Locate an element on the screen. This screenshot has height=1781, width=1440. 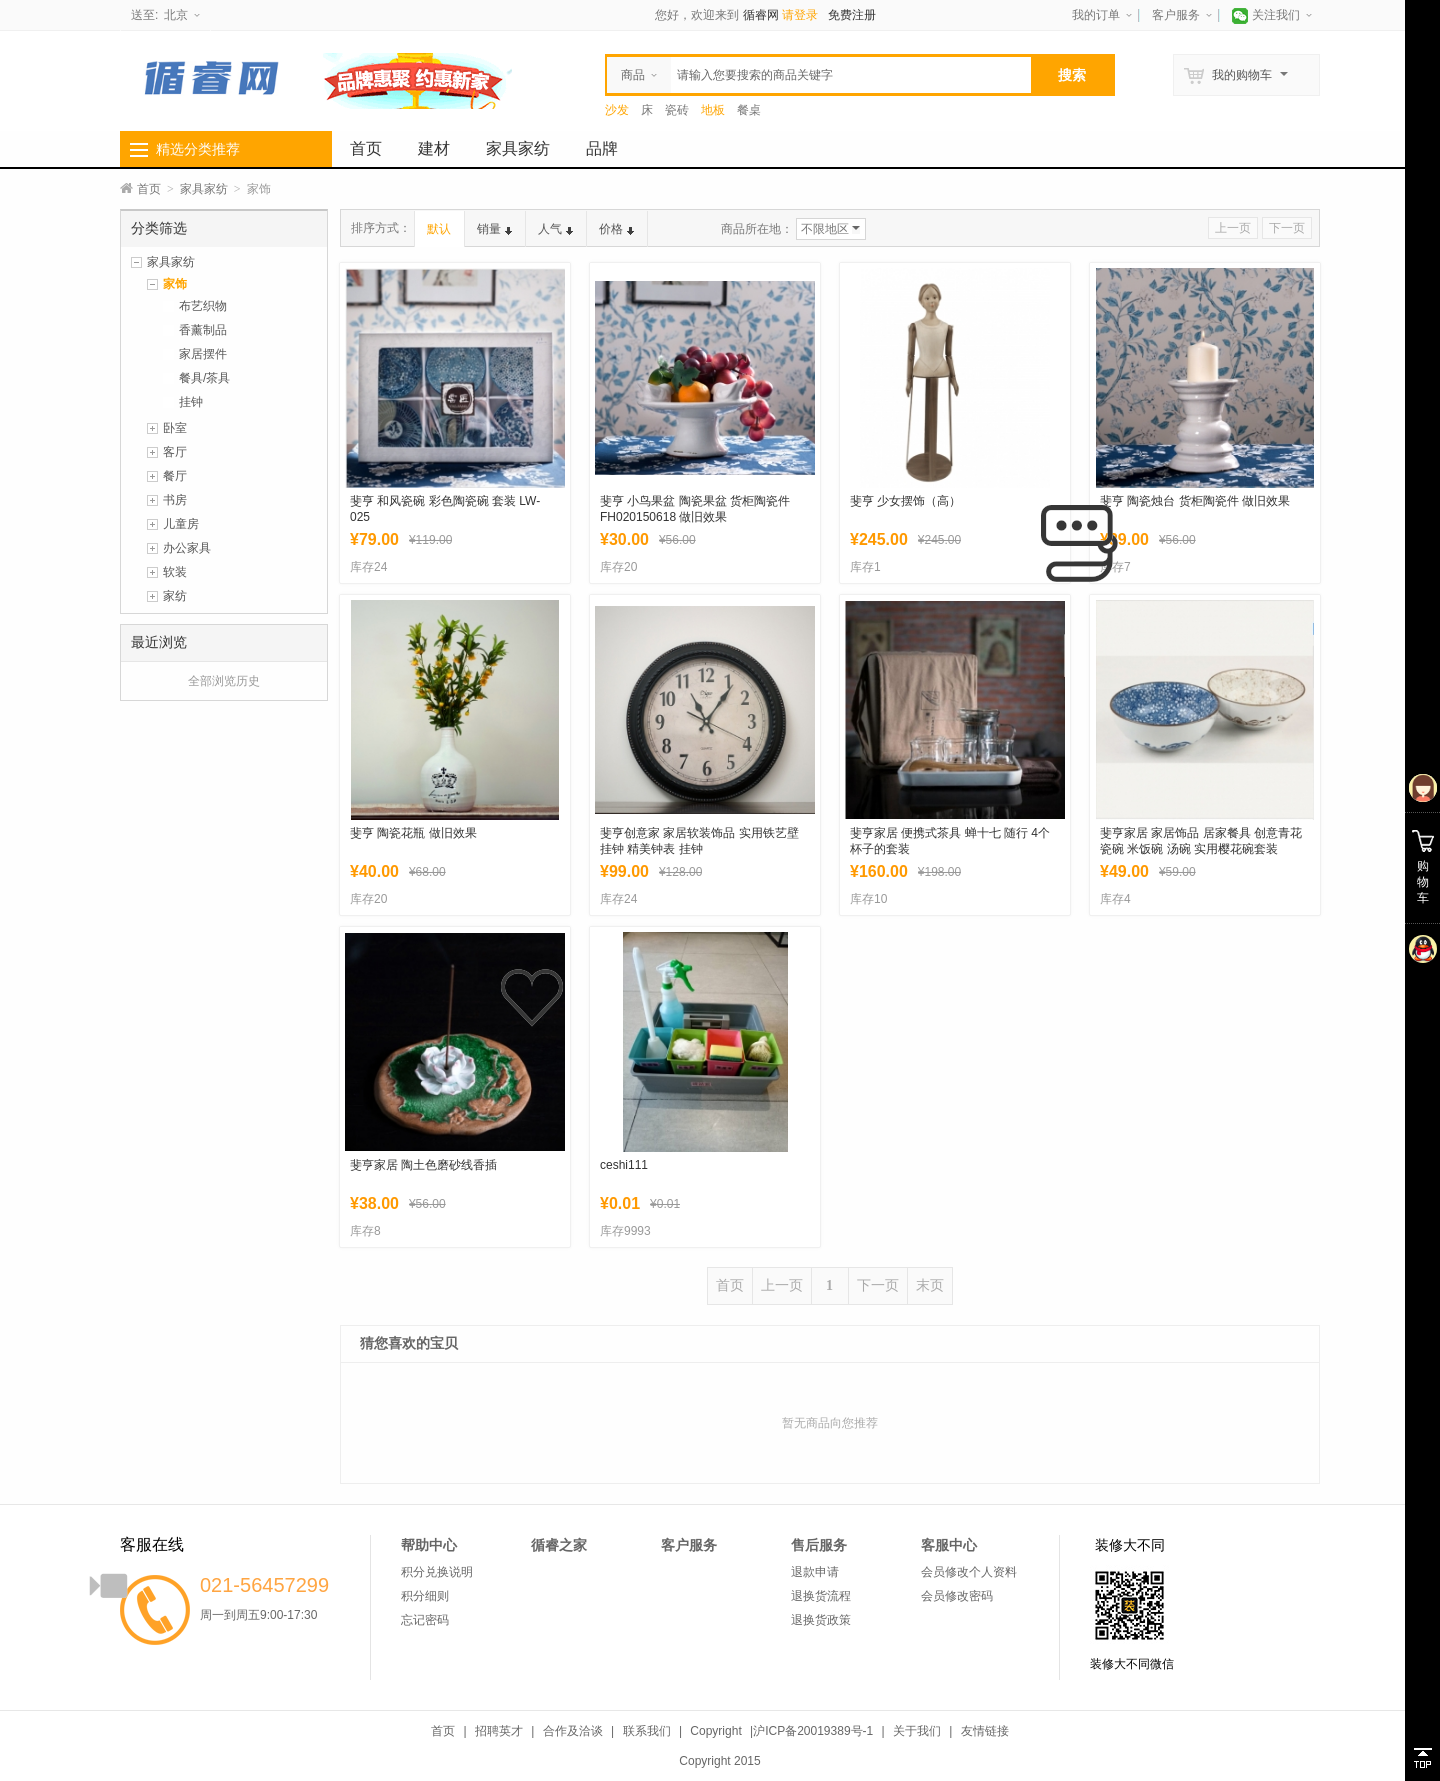
generate a one-time password code is located at coordinates (1082, 546).